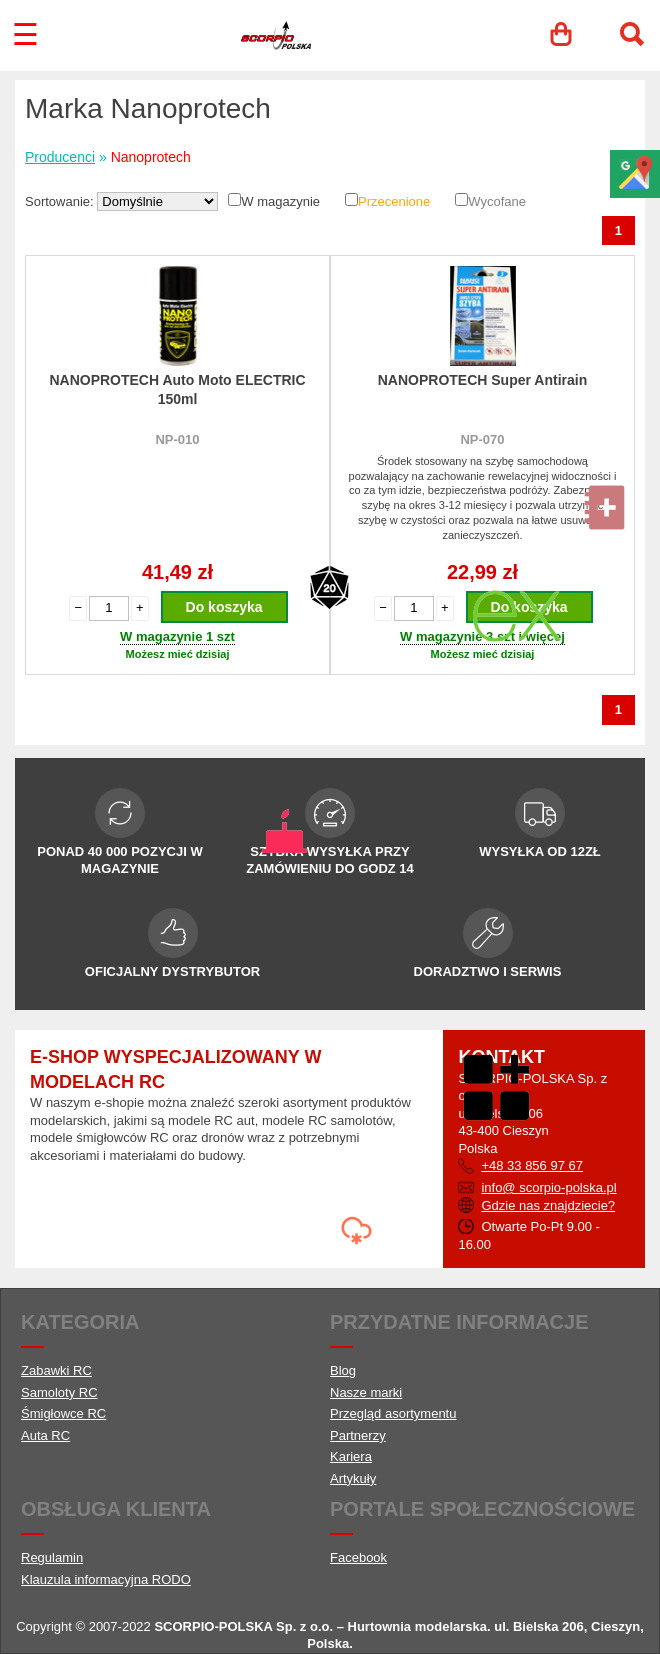  What do you see at coordinates (284, 832) in the screenshot?
I see `view birthday or celebration reminders` at bounding box center [284, 832].